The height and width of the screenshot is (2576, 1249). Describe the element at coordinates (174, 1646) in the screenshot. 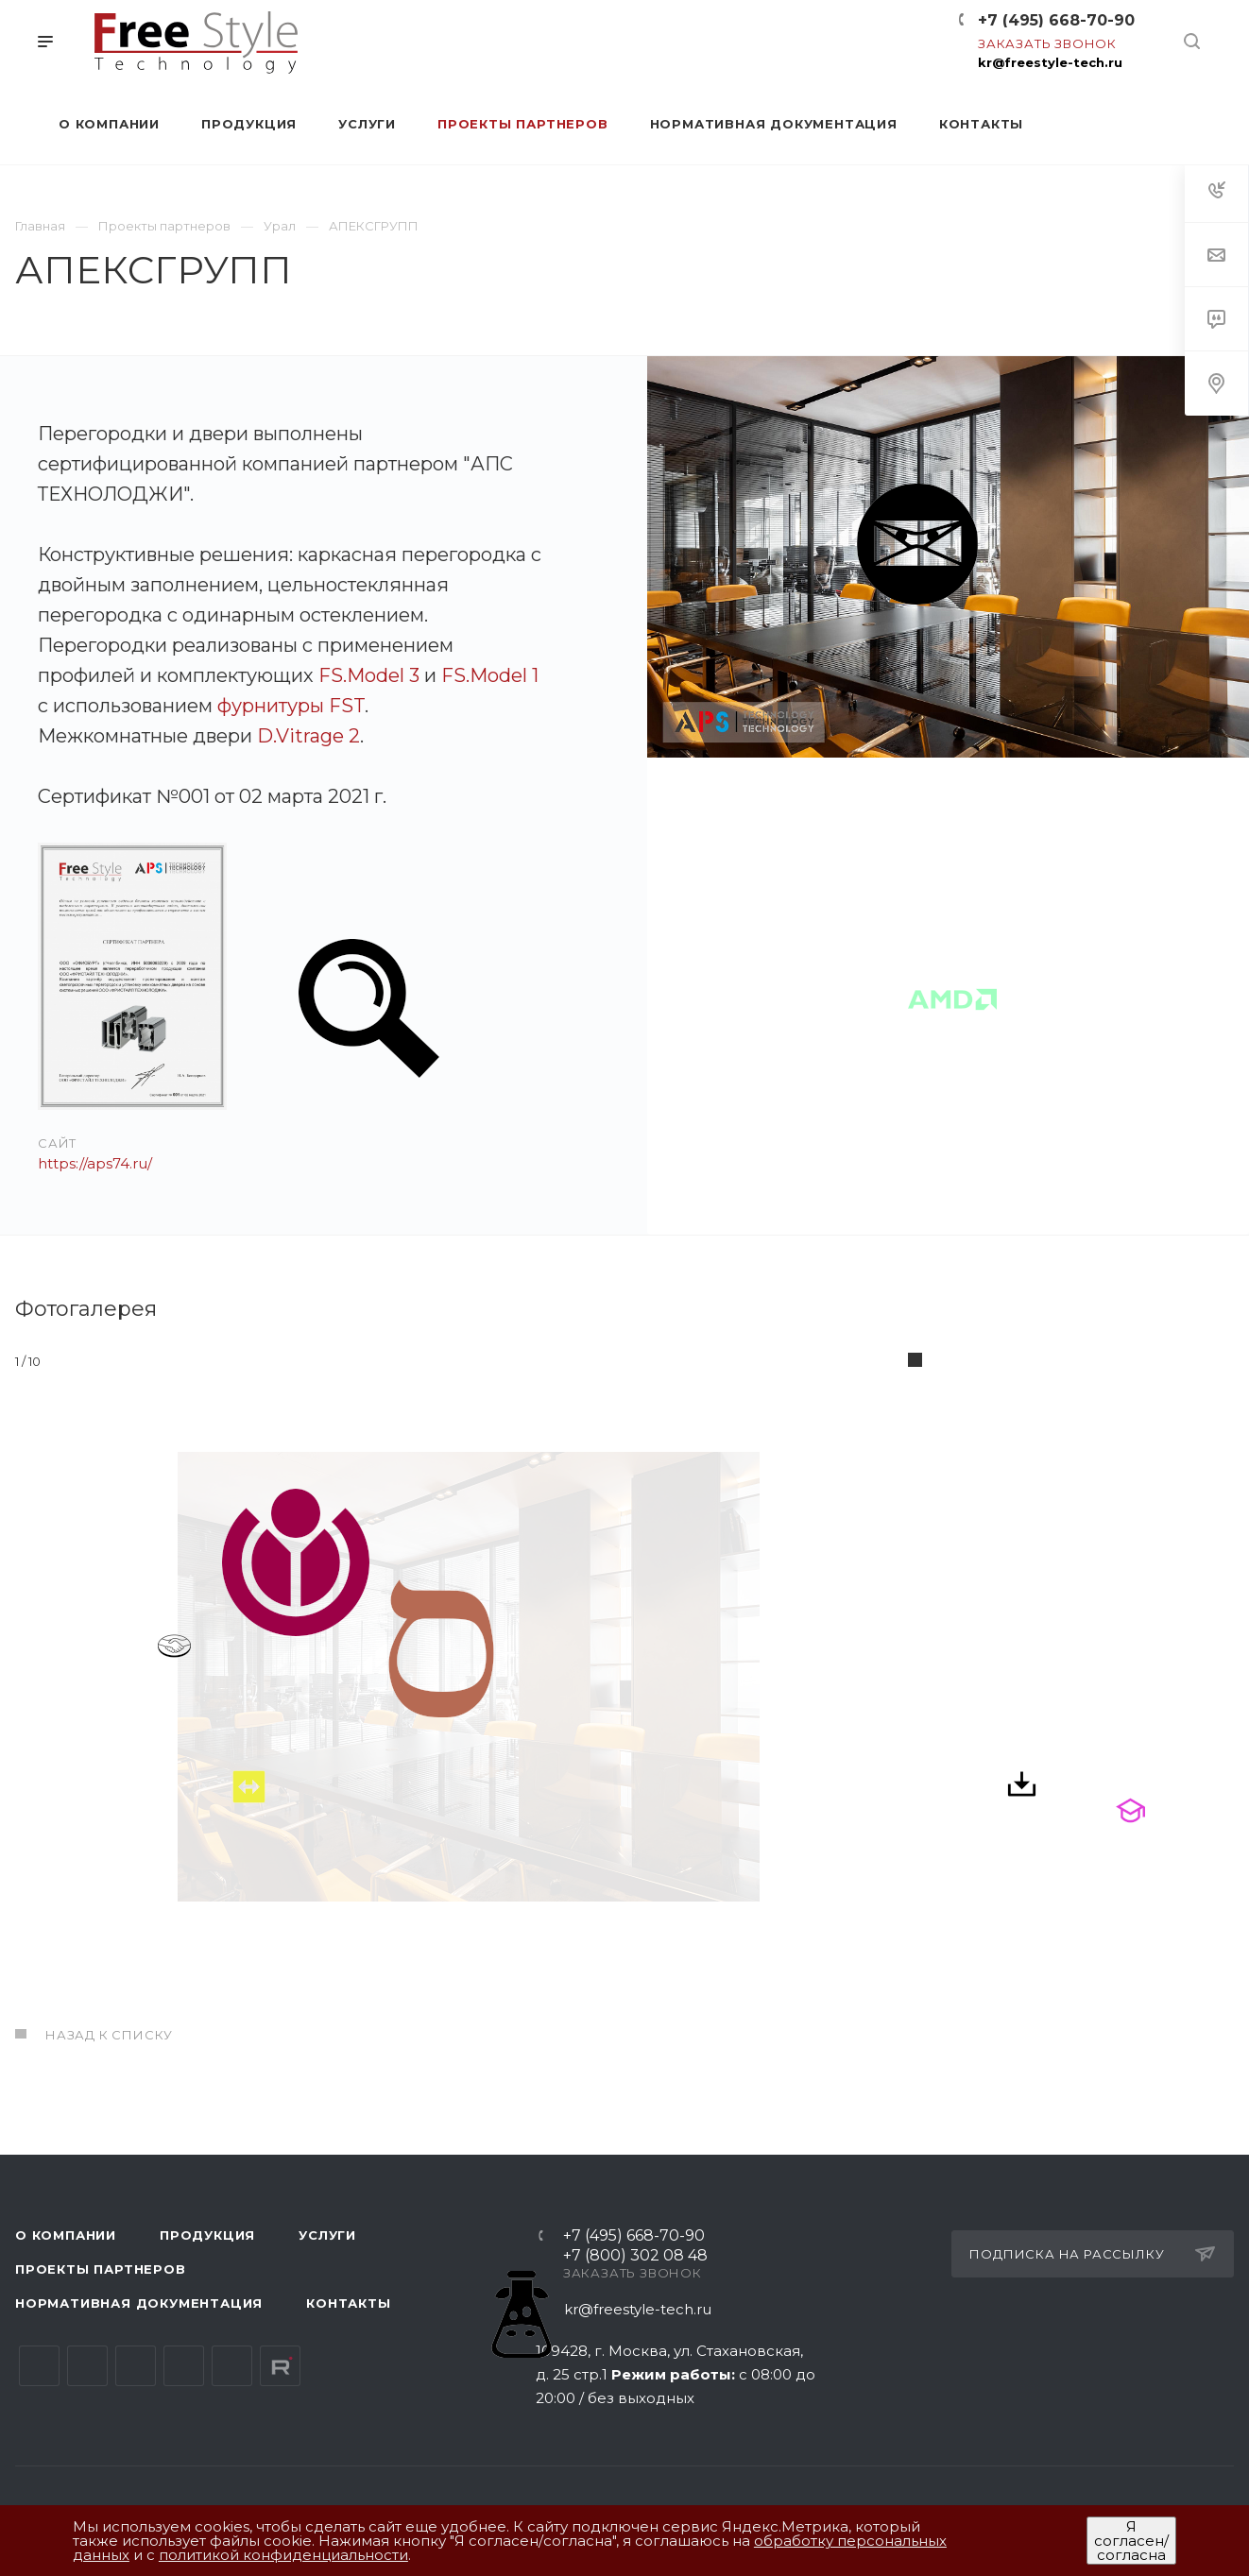

I see `pay with mercado pago` at that location.